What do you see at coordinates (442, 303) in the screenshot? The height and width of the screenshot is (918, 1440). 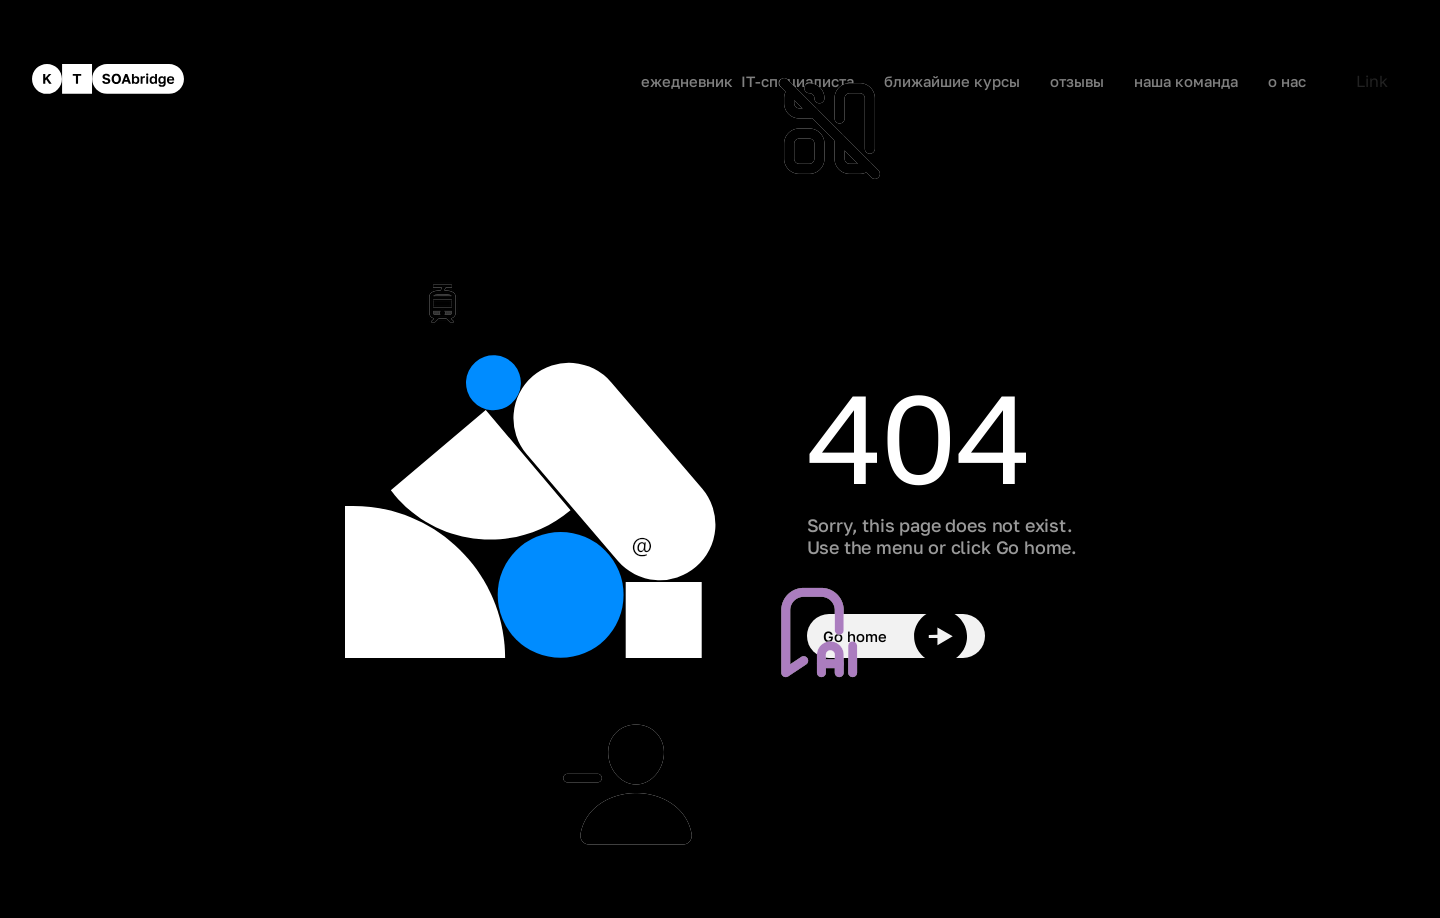 I see `view tram or light rail transit options` at bounding box center [442, 303].